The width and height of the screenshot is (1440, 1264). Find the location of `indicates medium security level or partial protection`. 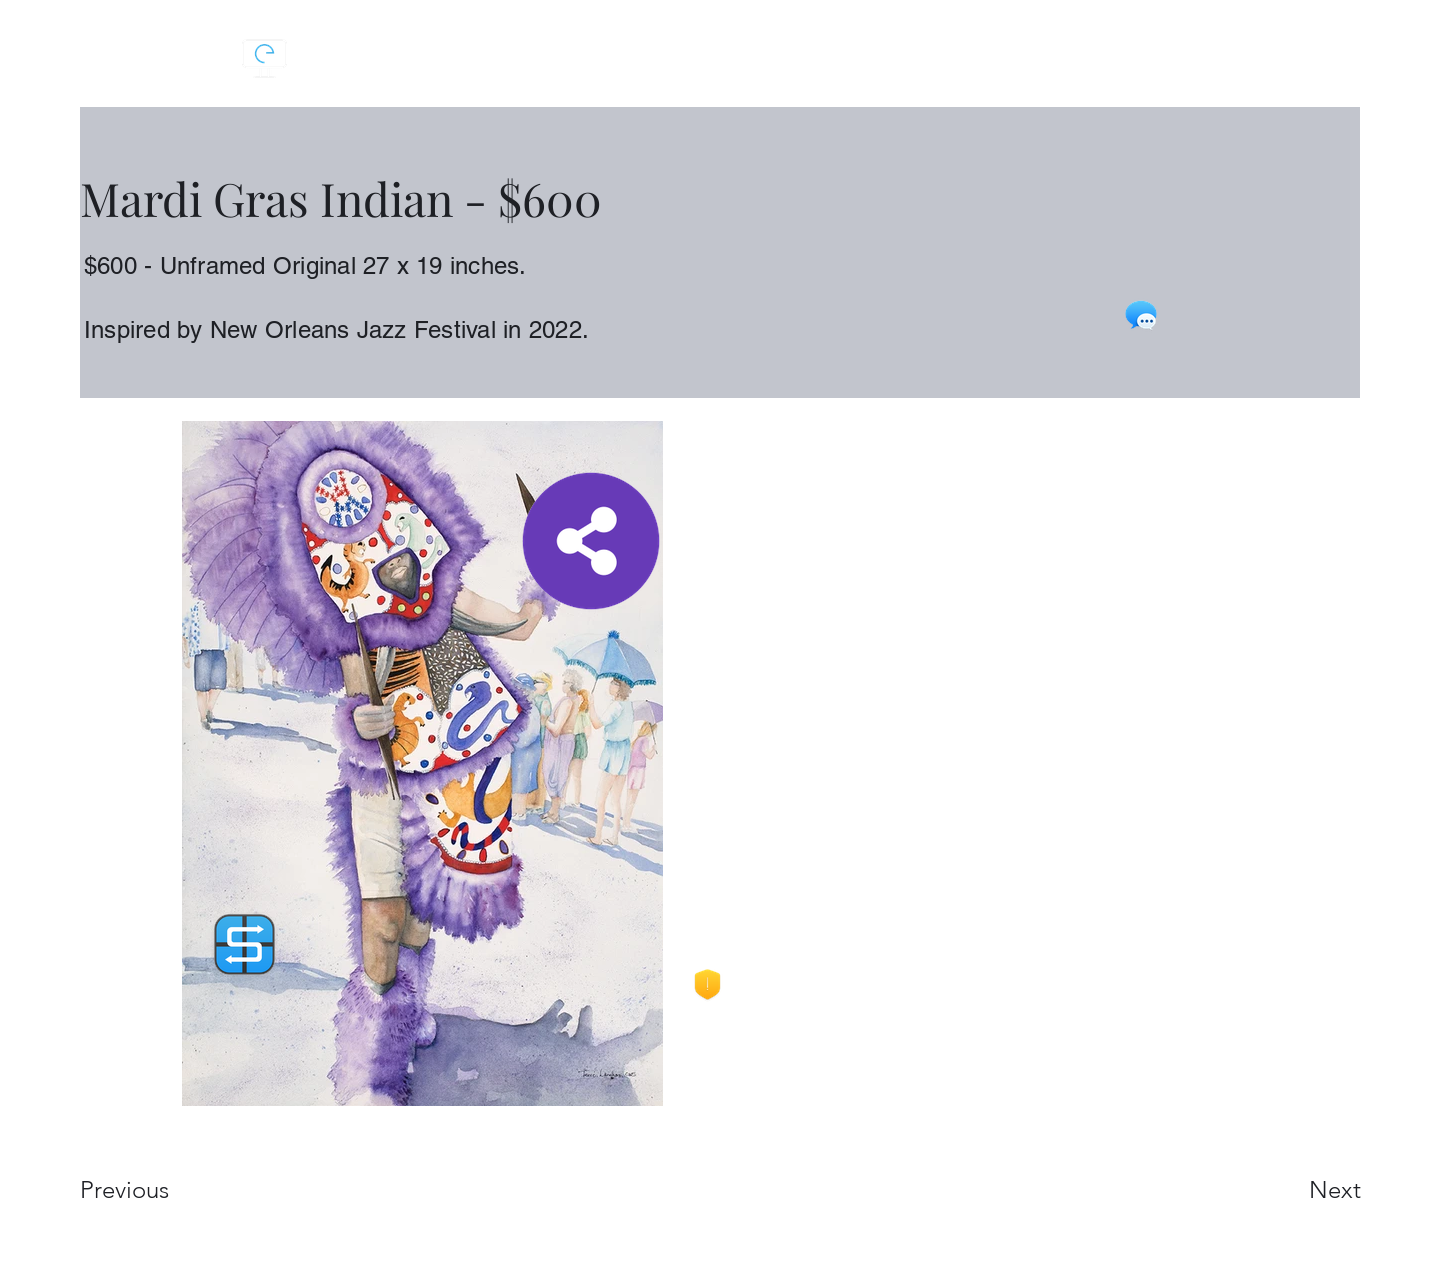

indicates medium security level or partial protection is located at coordinates (707, 985).